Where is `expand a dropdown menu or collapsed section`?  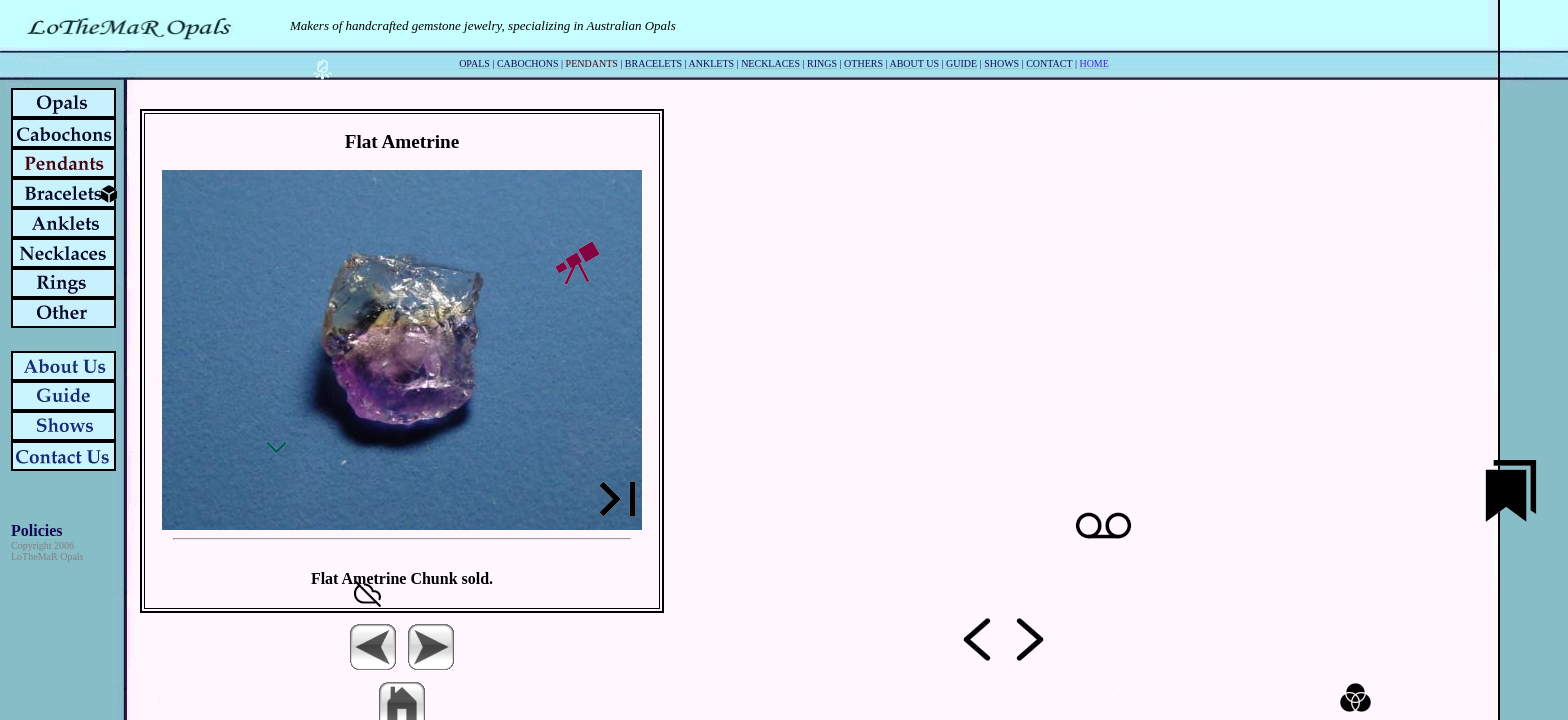 expand a dropdown menu or collapsed section is located at coordinates (276, 447).